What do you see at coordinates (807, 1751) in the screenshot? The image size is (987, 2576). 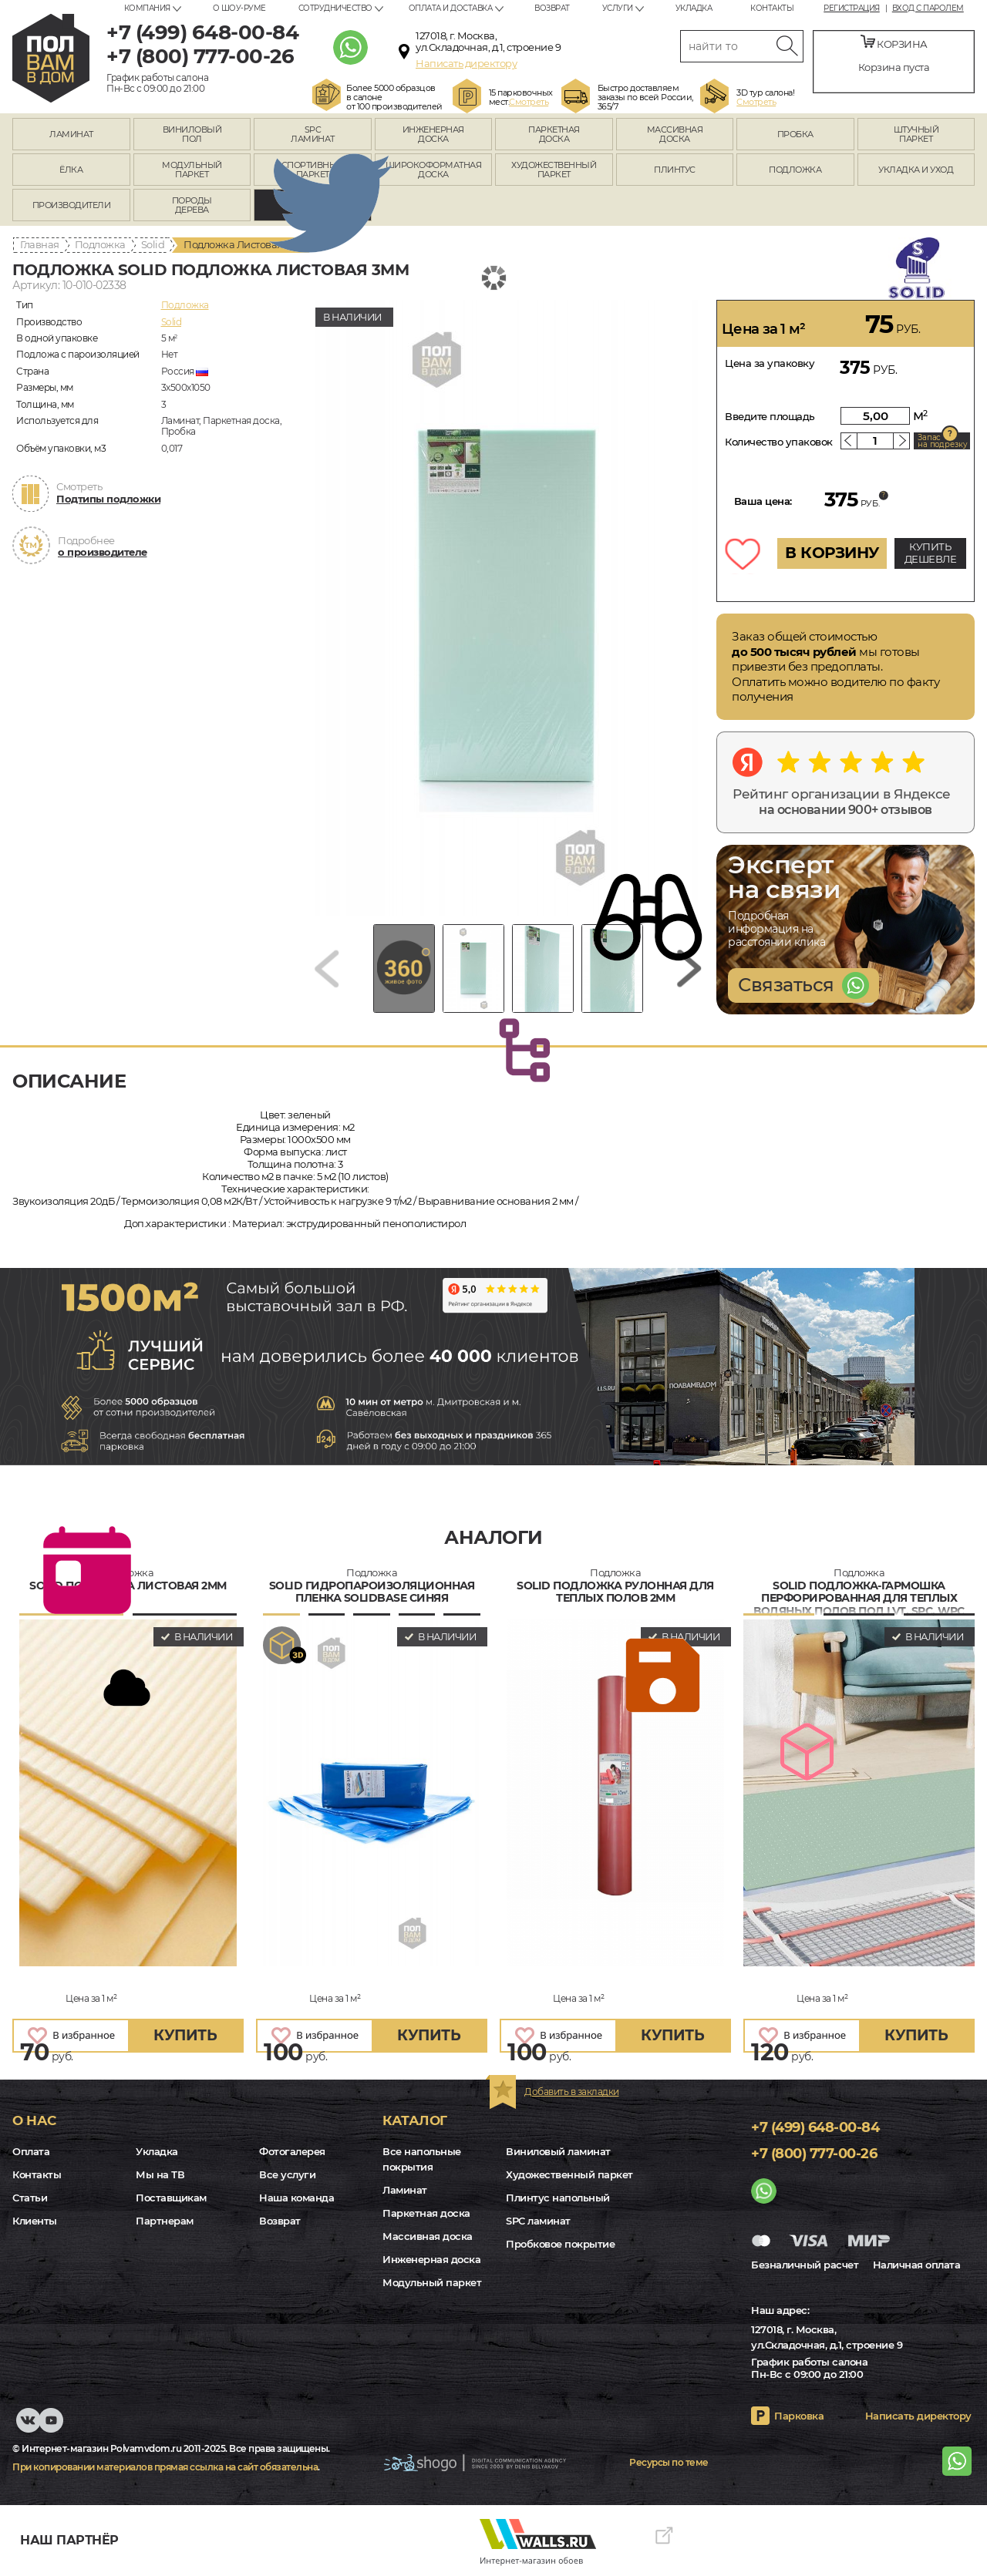 I see `view 3D model or object` at bounding box center [807, 1751].